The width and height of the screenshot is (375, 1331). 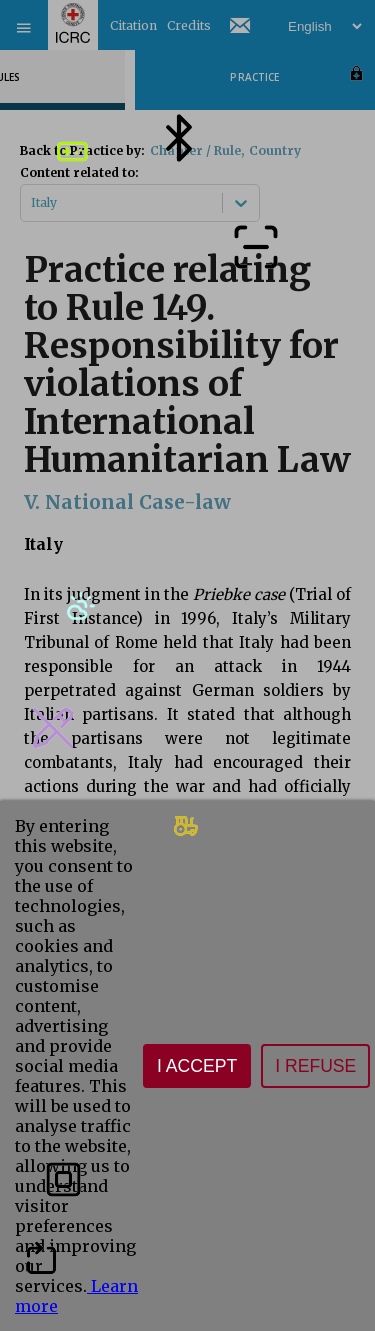 What do you see at coordinates (72, 151) in the screenshot?
I see `access gaming features or settings` at bounding box center [72, 151].